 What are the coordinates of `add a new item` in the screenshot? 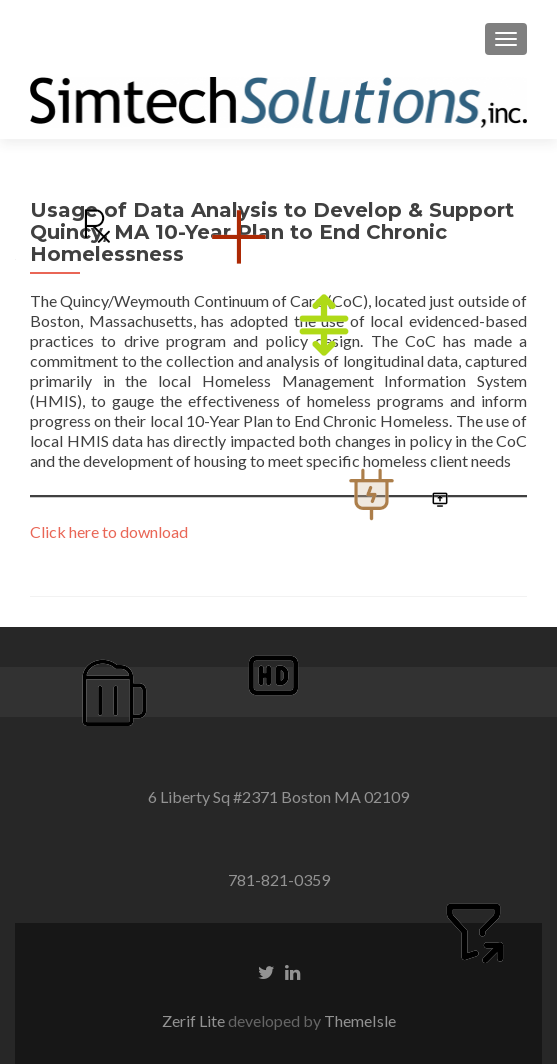 It's located at (241, 239).